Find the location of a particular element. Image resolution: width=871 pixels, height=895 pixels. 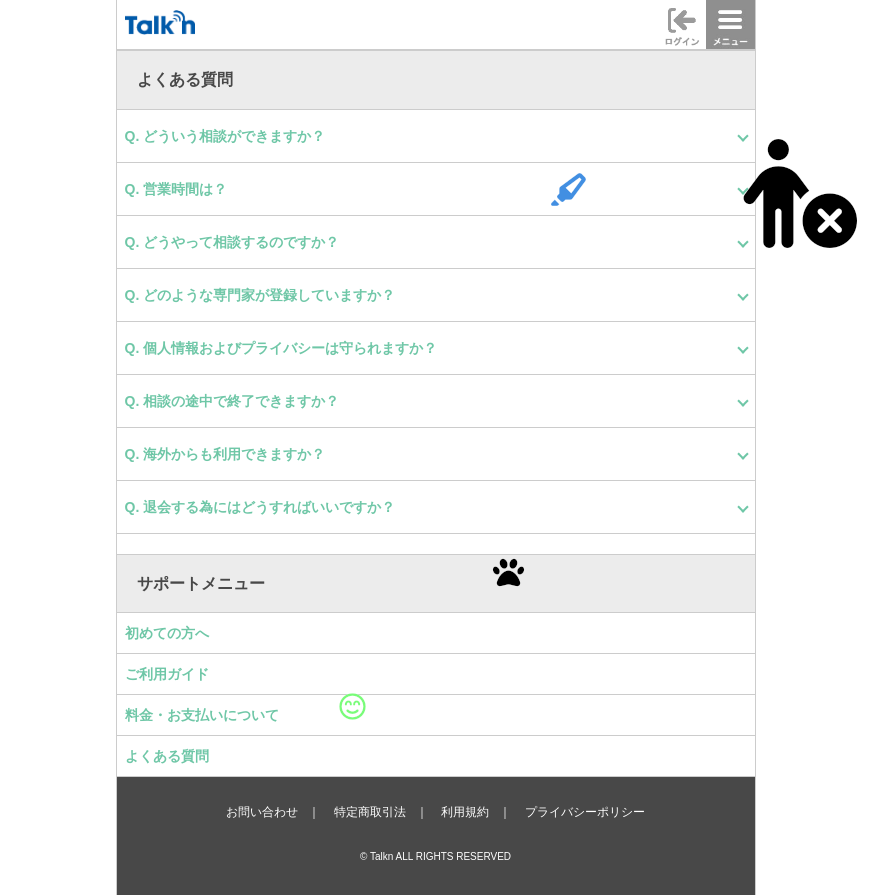

remove a user or contact is located at coordinates (796, 193).